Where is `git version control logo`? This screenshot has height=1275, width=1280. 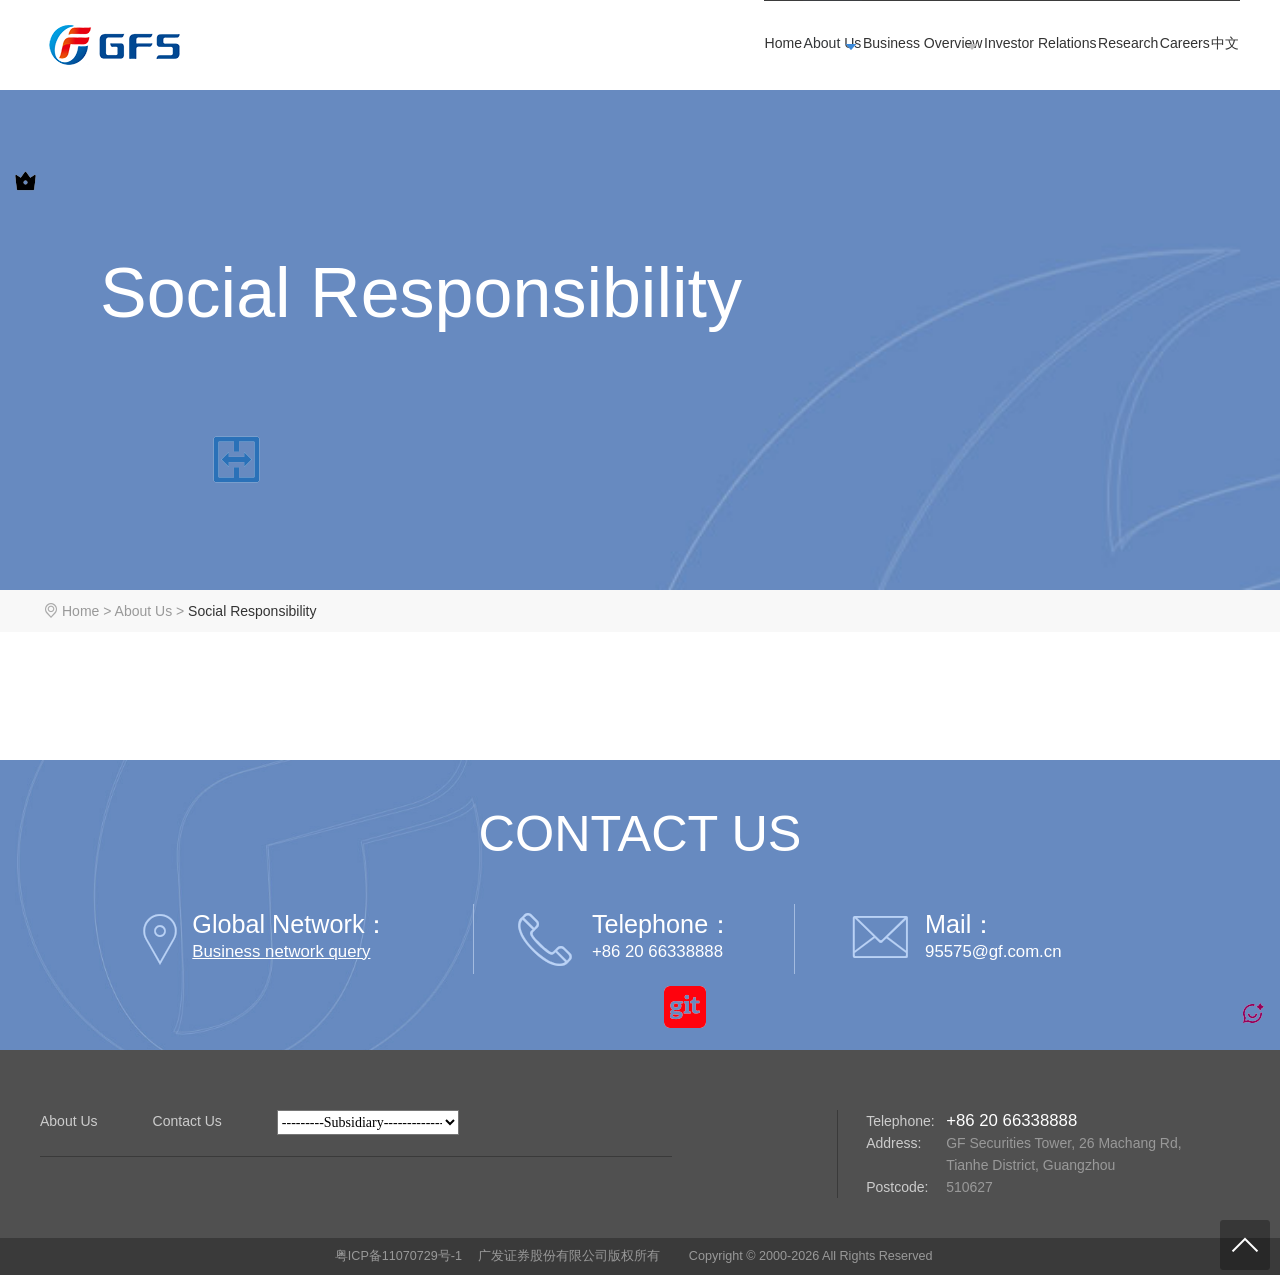 git version control logo is located at coordinates (685, 1007).